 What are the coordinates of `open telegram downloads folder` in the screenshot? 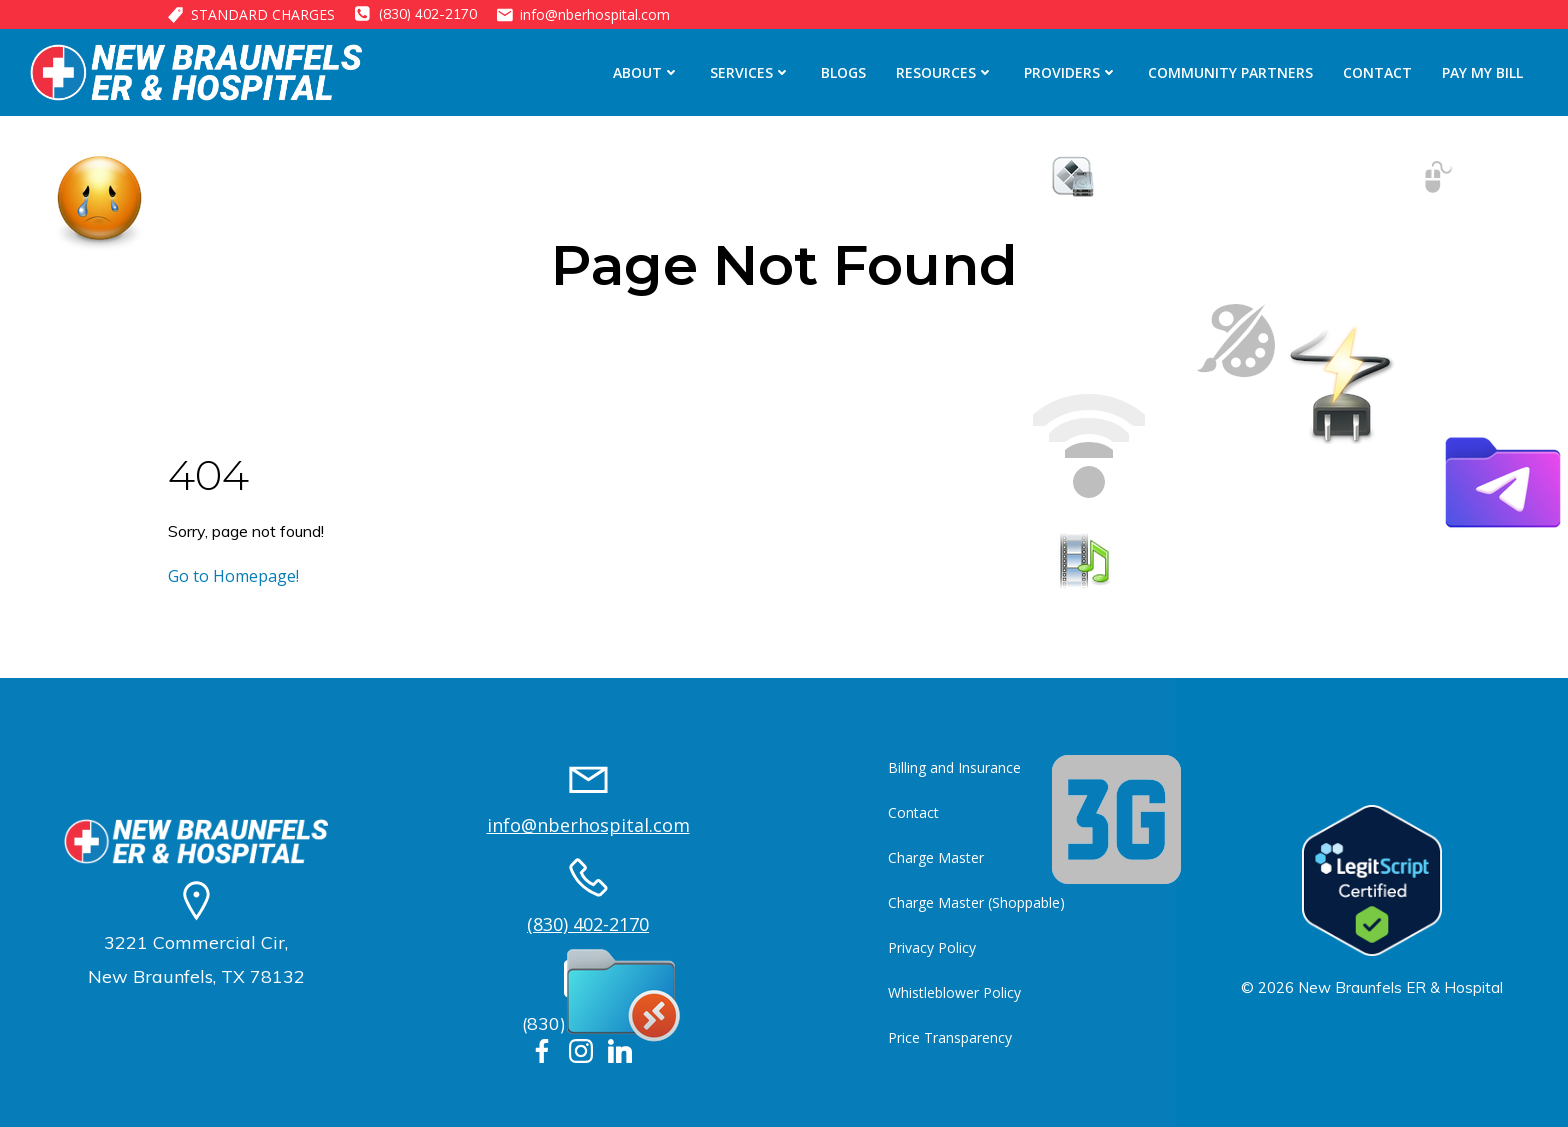 It's located at (1502, 485).